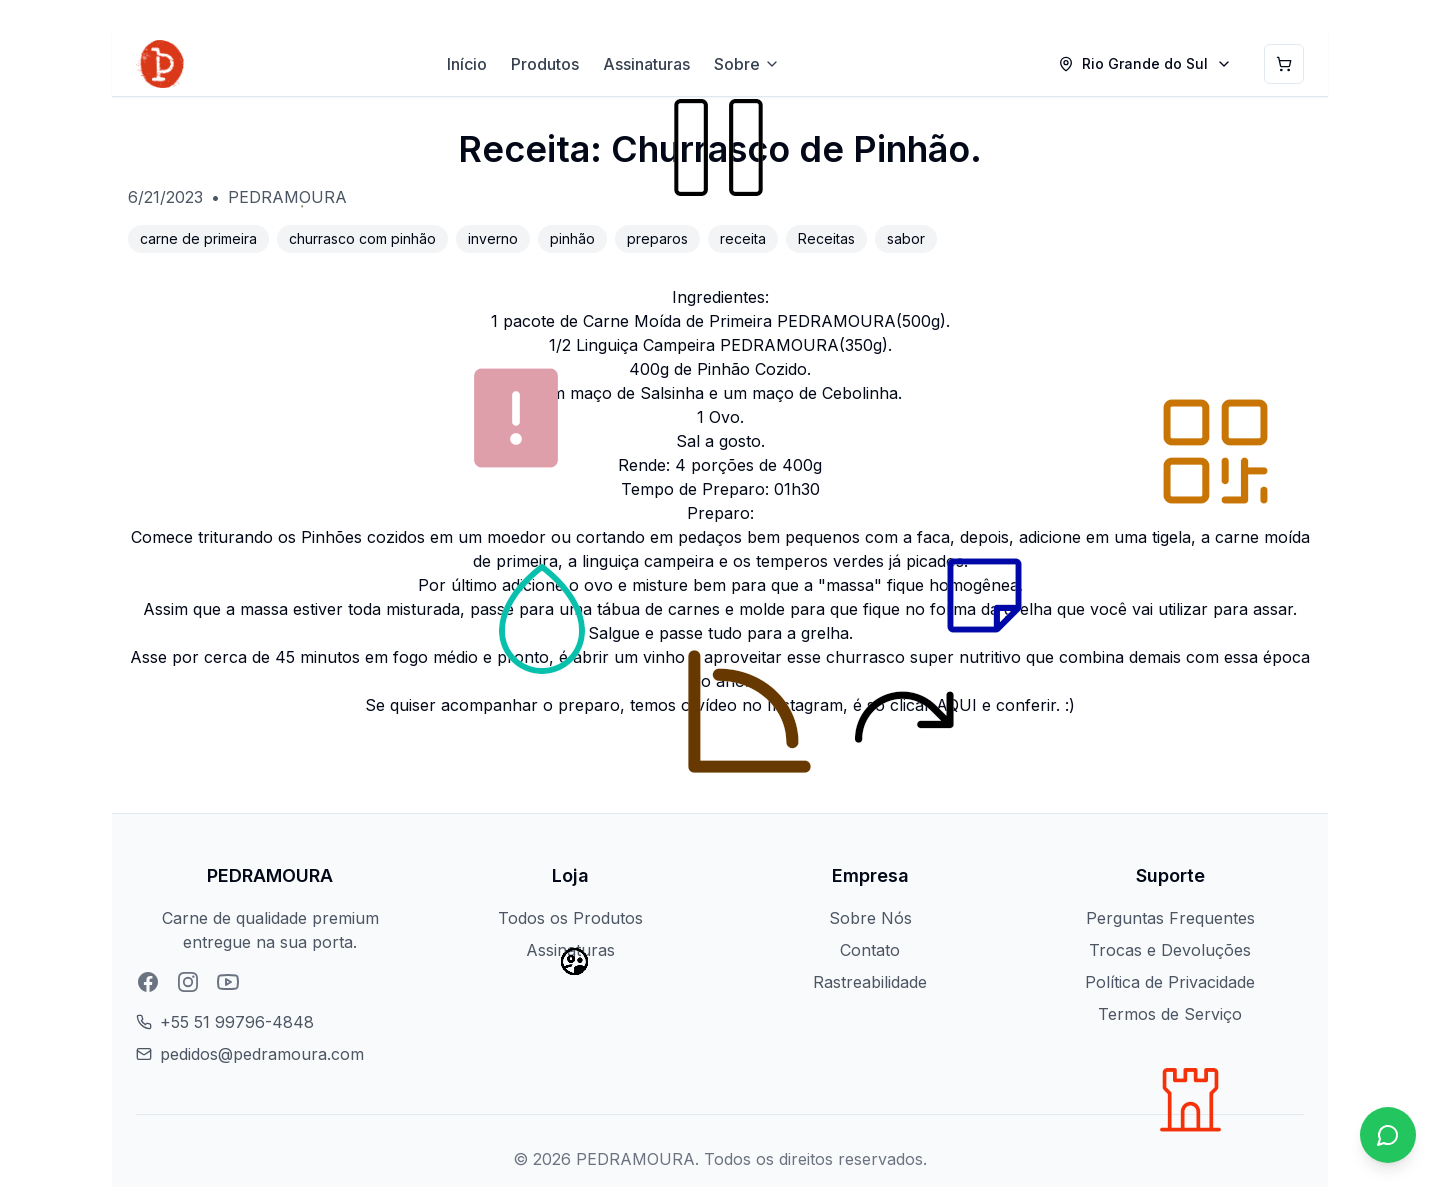 The width and height of the screenshot is (1440, 1187). I want to click on indicates water or liquid-related settings, so click(542, 623).